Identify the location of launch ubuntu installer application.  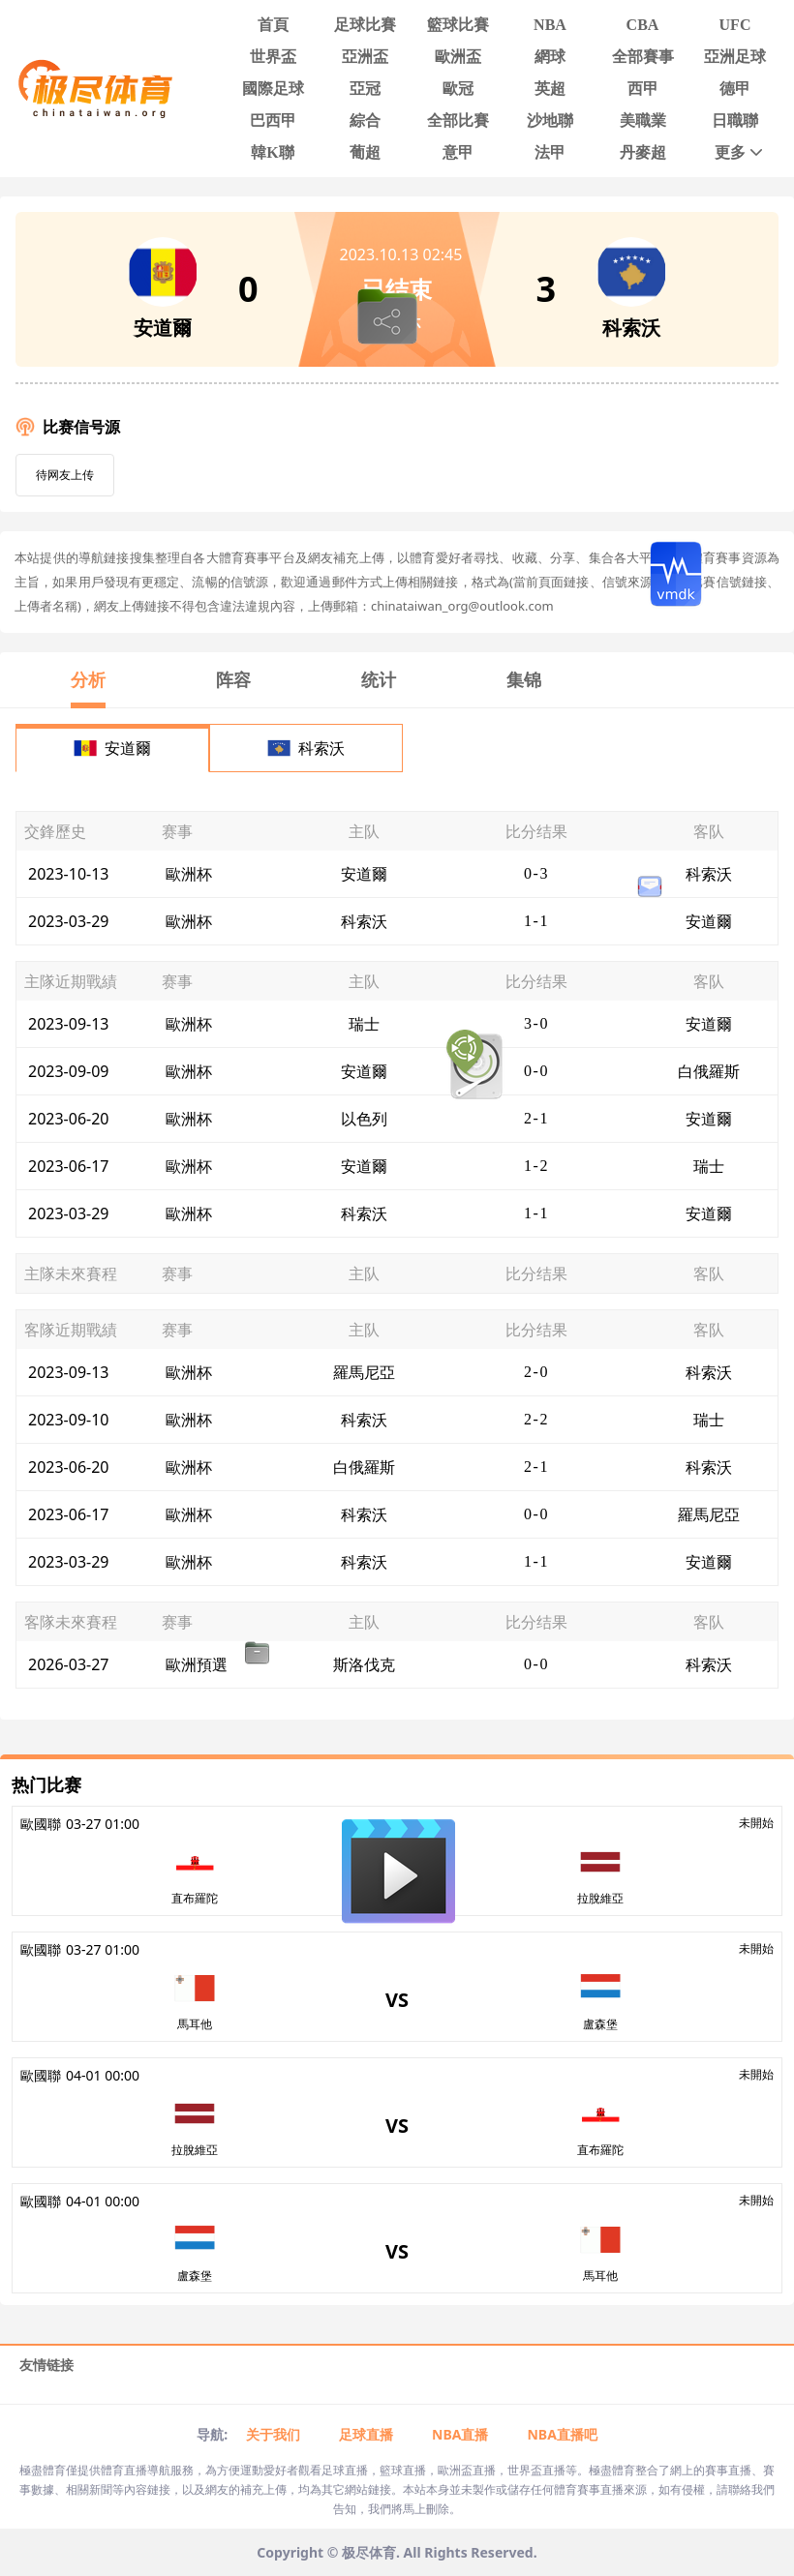
(476, 1066).